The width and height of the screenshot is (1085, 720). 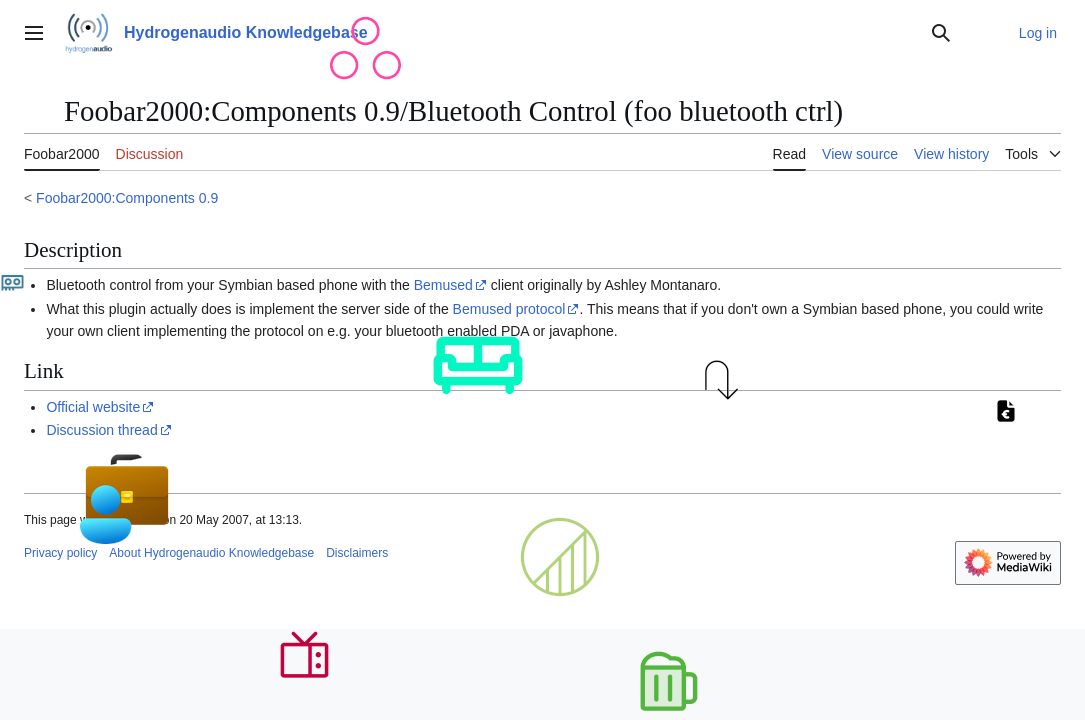 What do you see at coordinates (12, 282) in the screenshot?
I see `view graphics card information` at bounding box center [12, 282].